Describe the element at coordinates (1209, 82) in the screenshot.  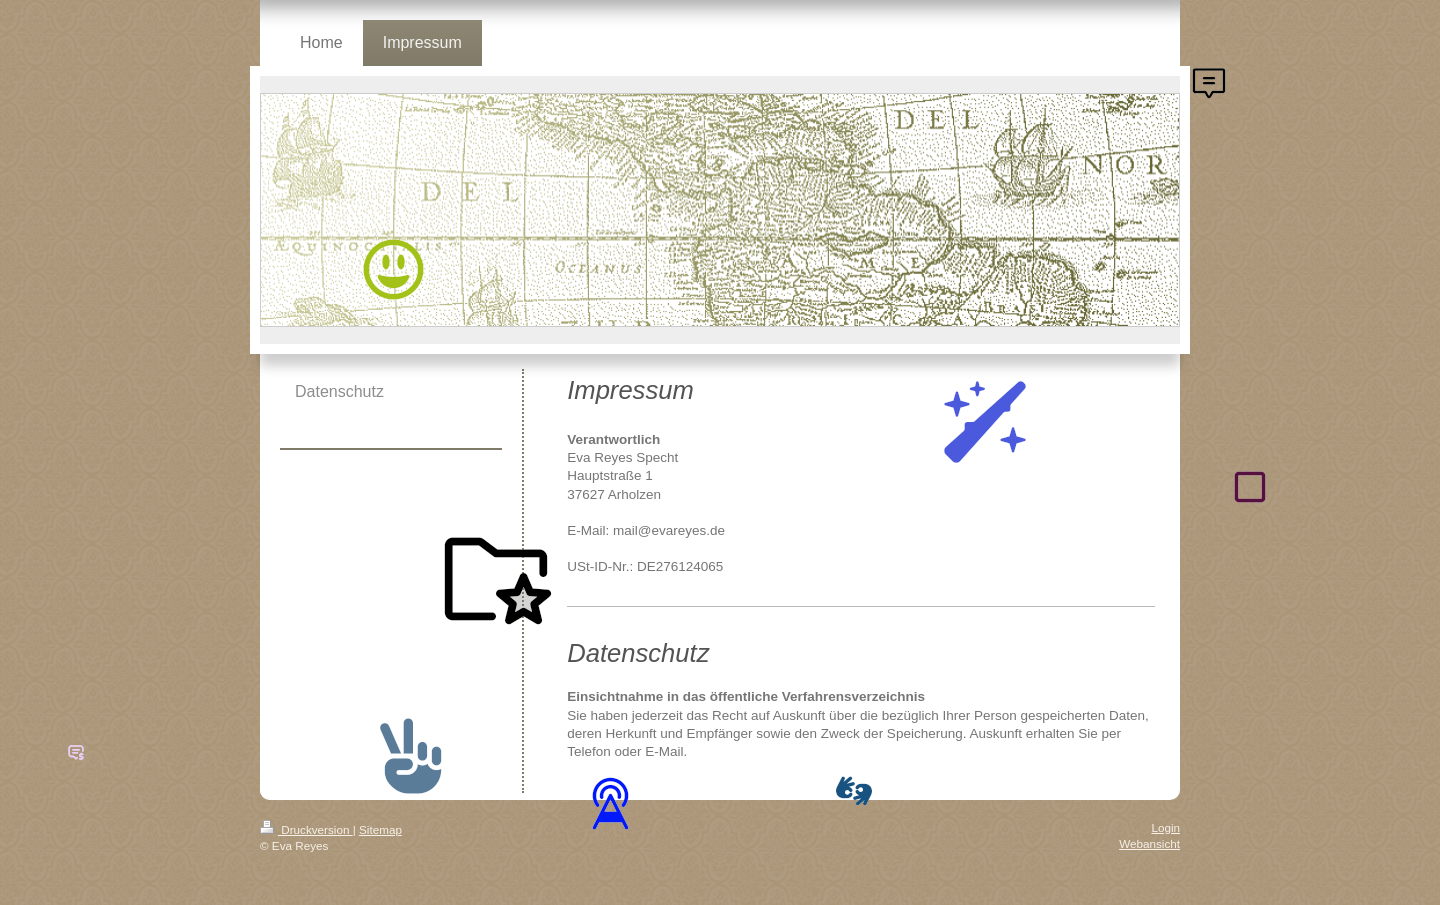
I see `open chat or messaging` at that location.